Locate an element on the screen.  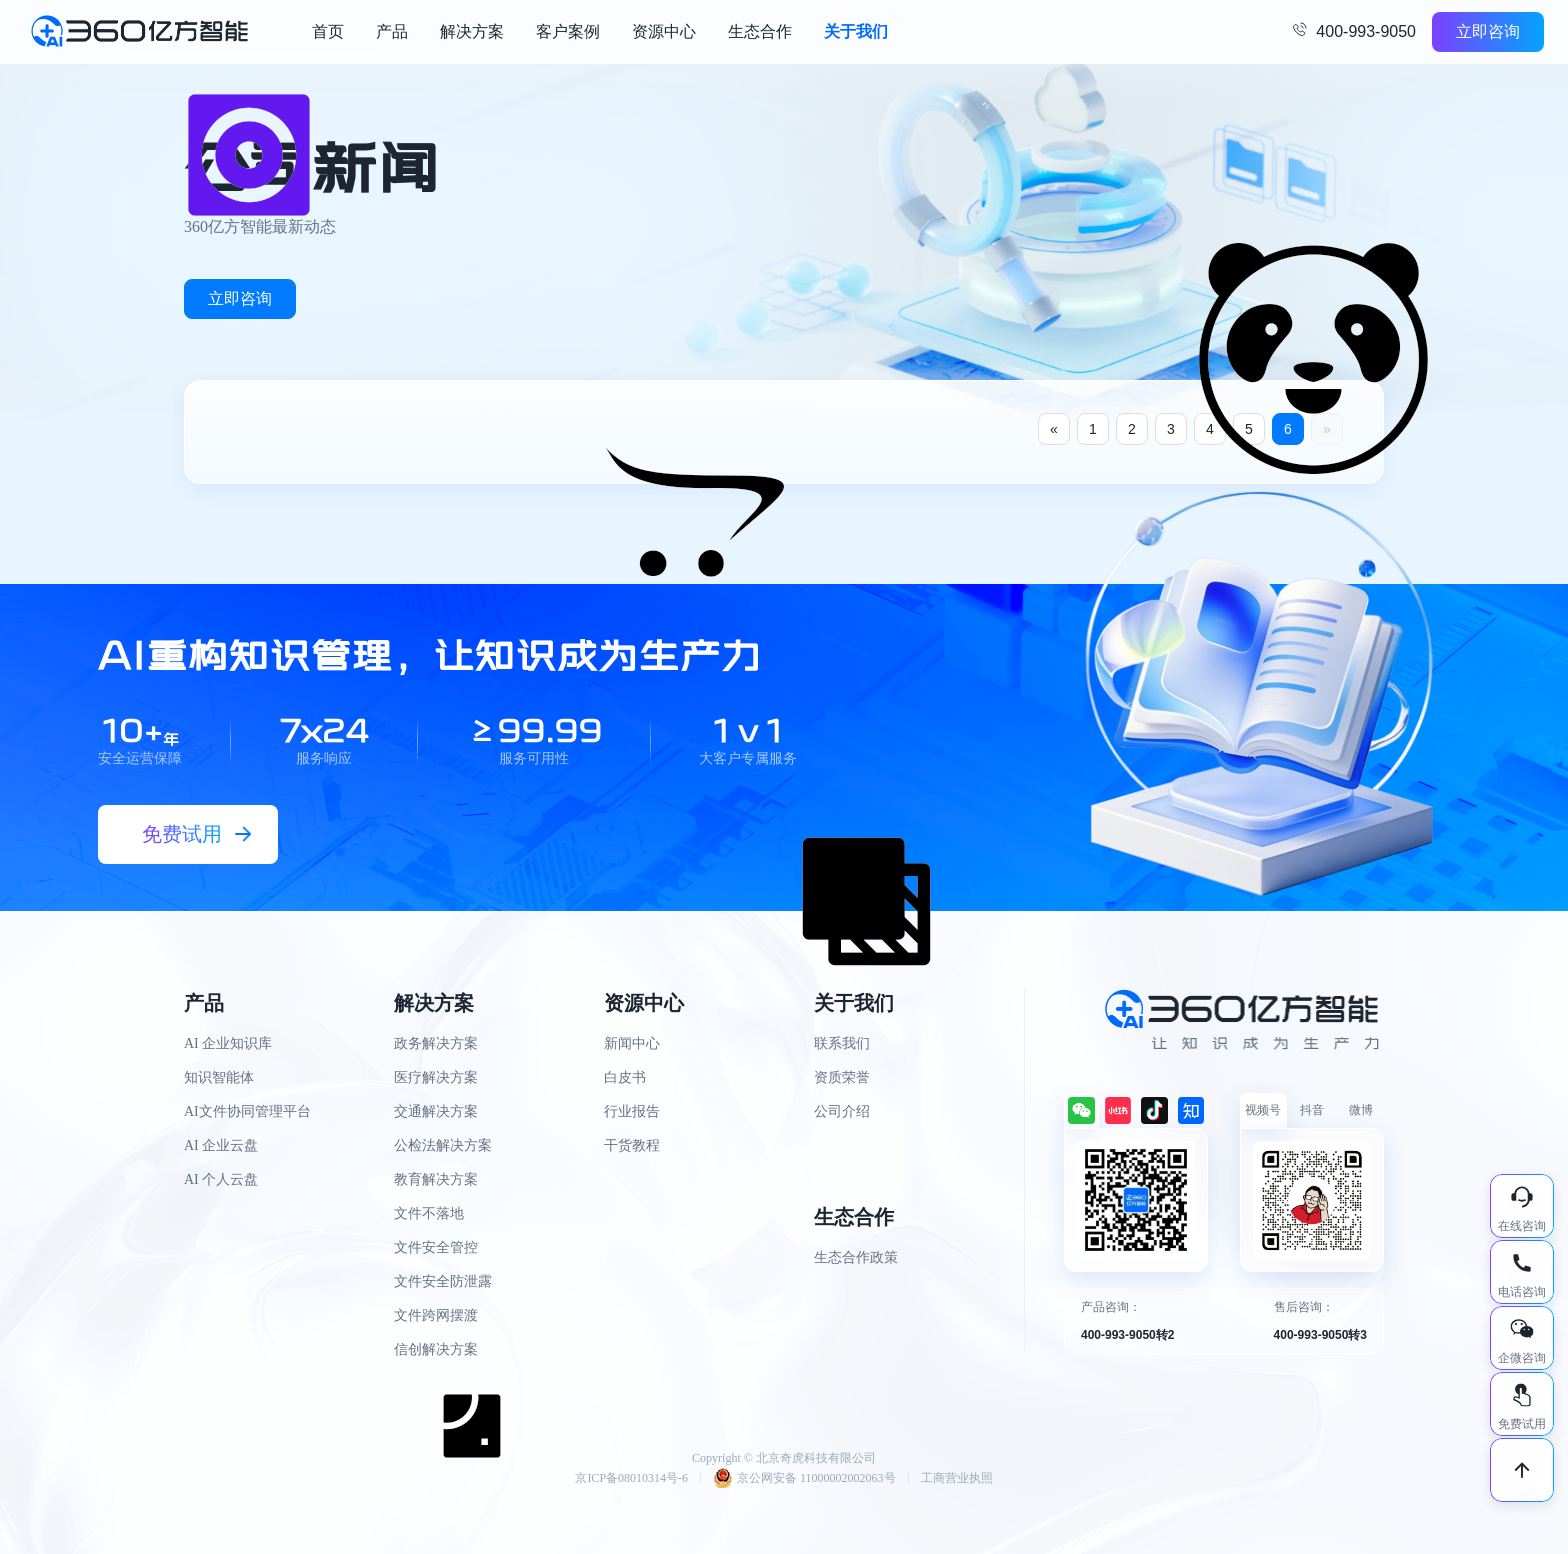
visit the OpenCart e-commerce platform is located at coordinates (695, 512).